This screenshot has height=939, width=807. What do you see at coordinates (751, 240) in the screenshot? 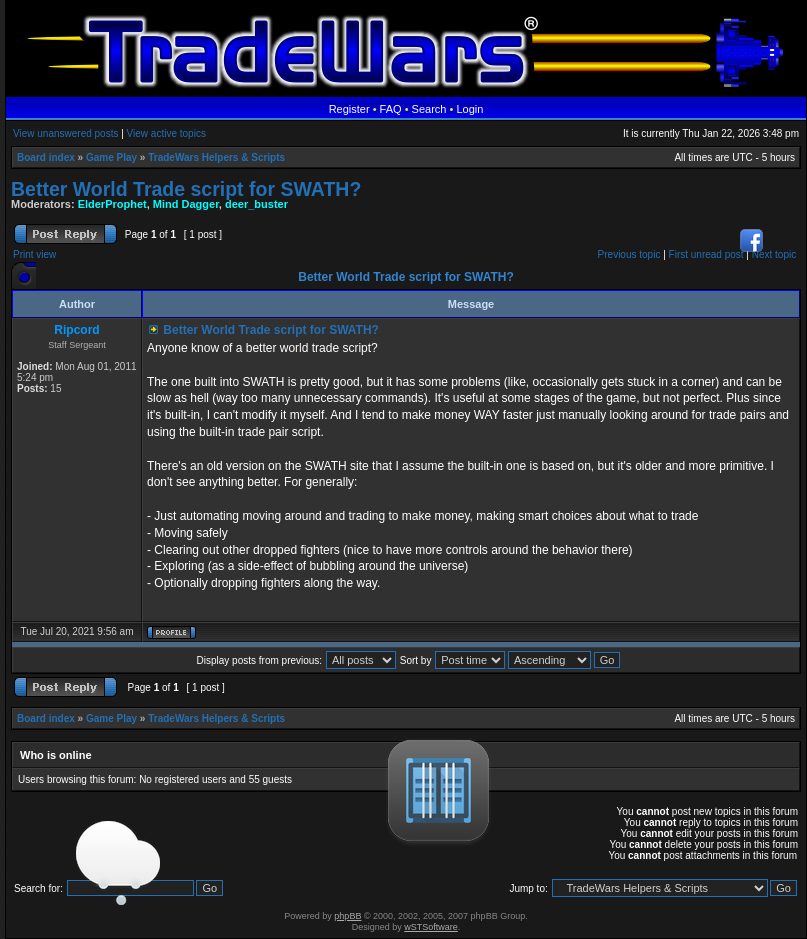
I see `open the Facebook app` at bounding box center [751, 240].